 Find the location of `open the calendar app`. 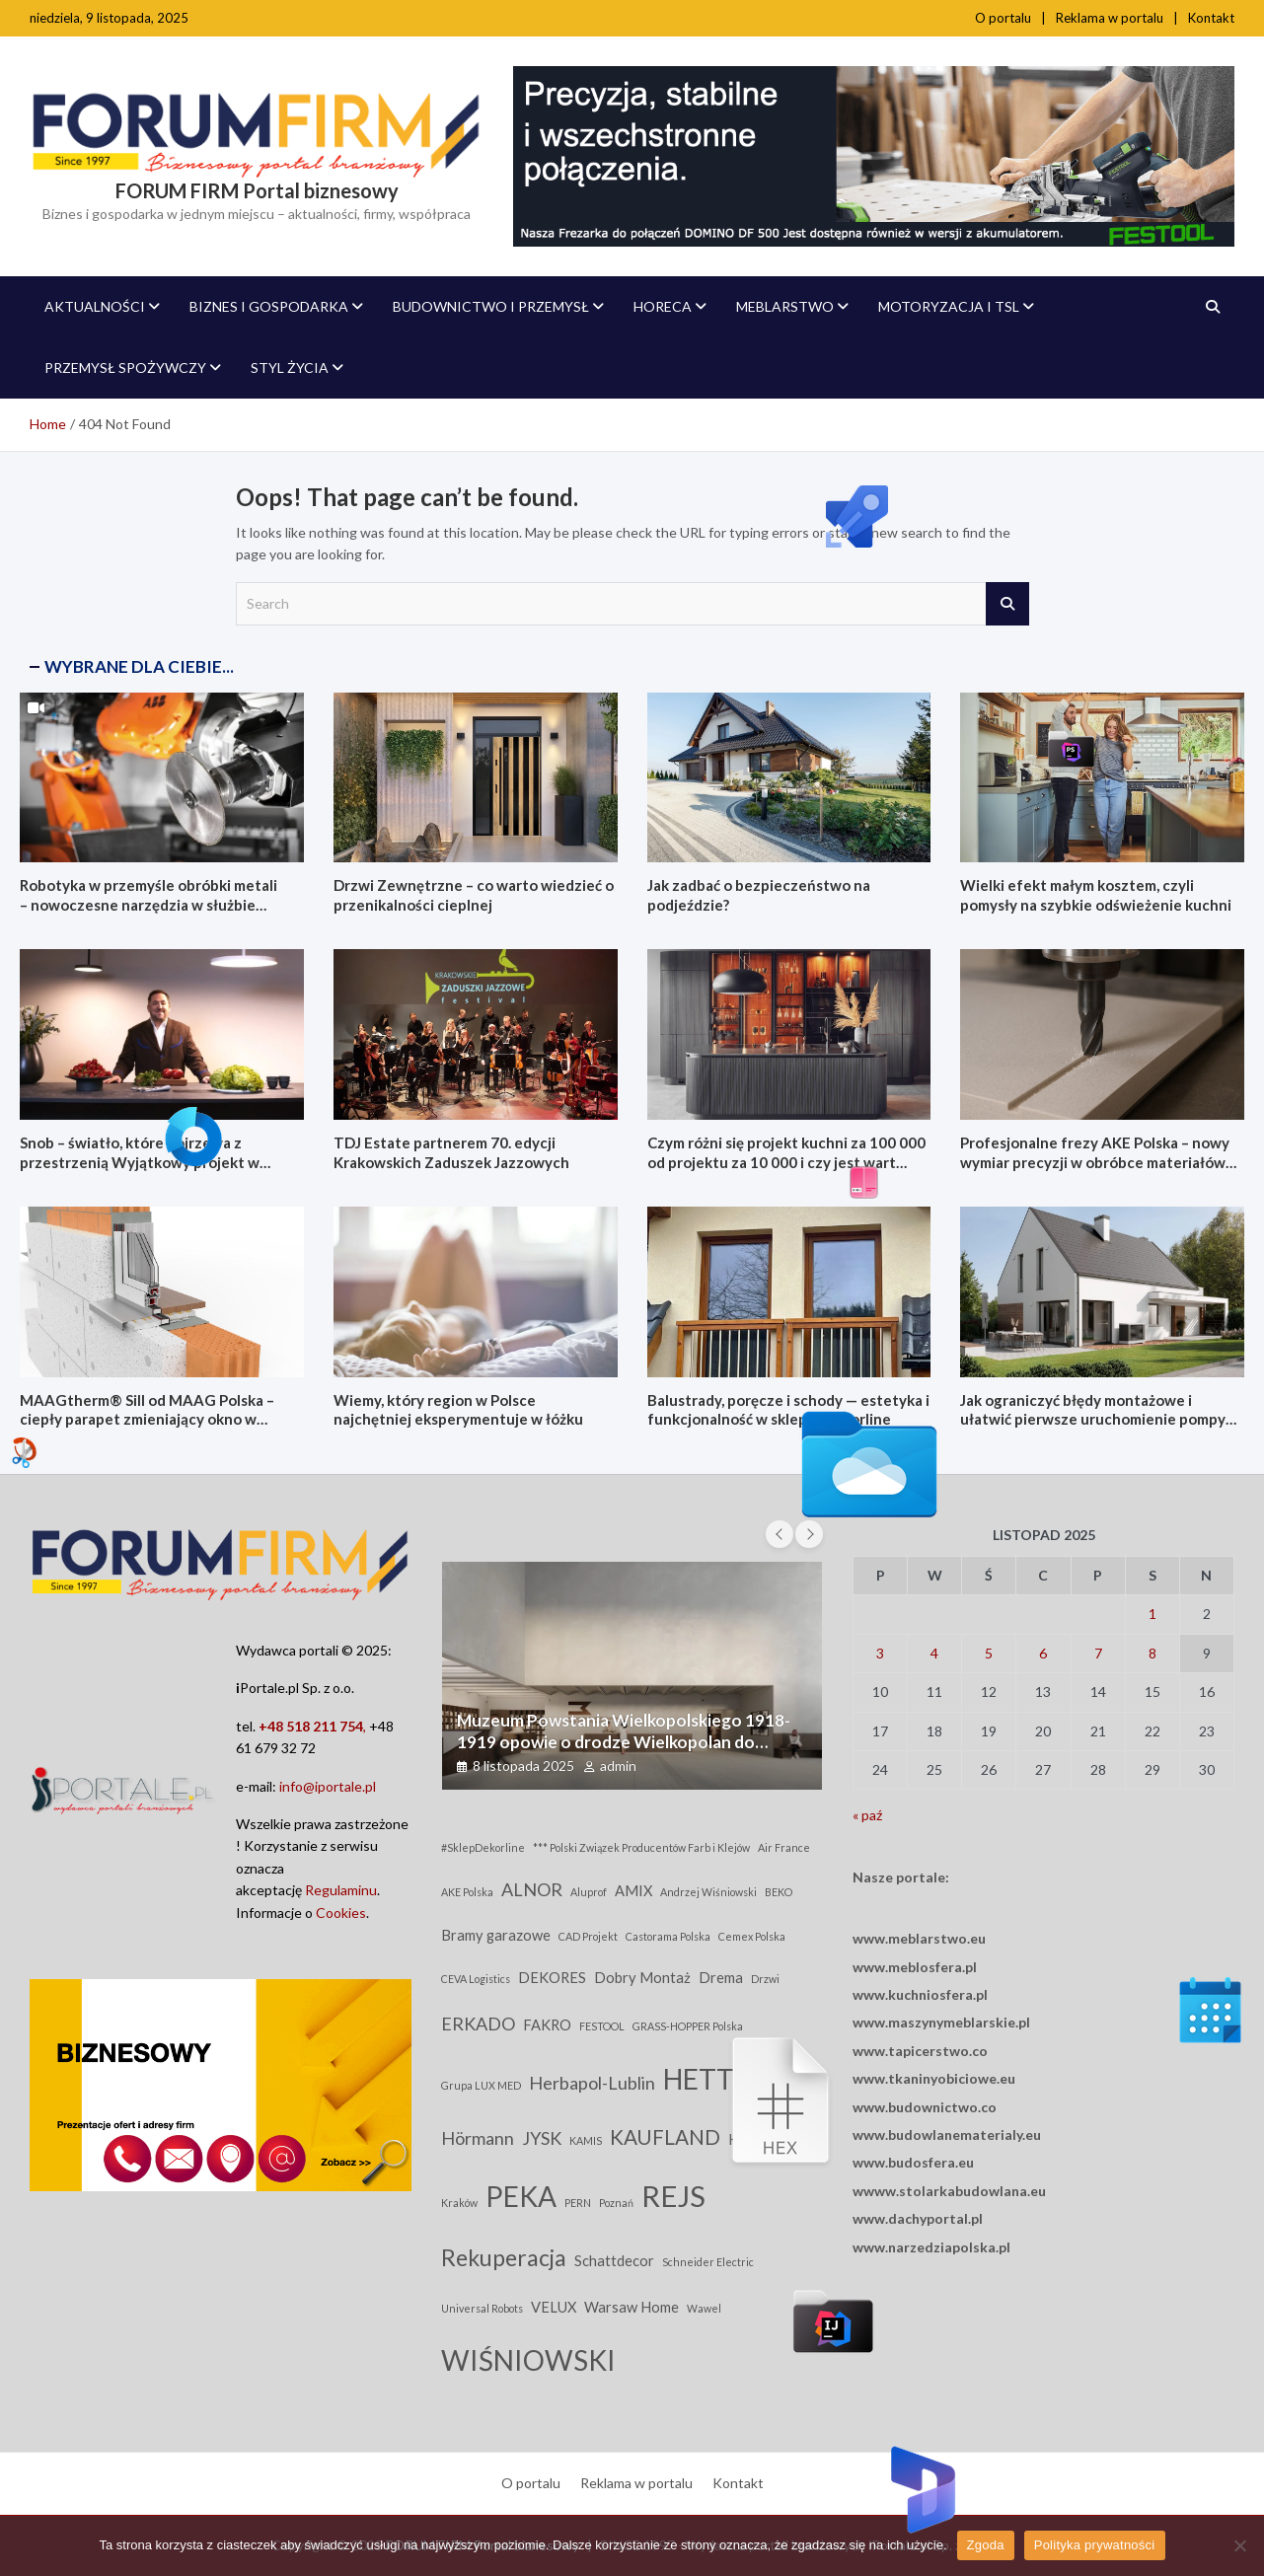

open the calendar app is located at coordinates (1210, 2012).